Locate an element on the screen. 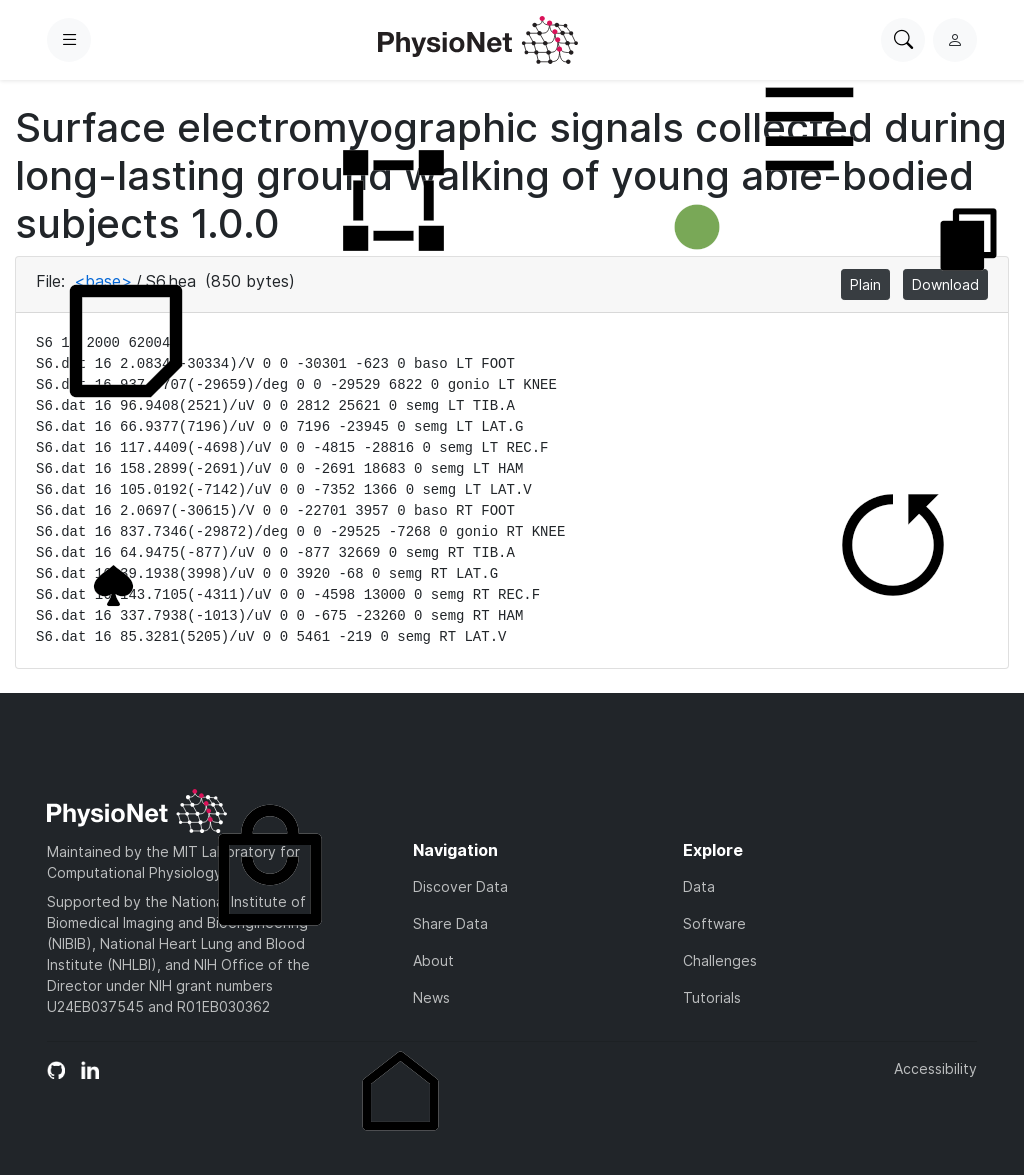 This screenshot has height=1175, width=1024. unselected radio button or toggle option is located at coordinates (697, 227).